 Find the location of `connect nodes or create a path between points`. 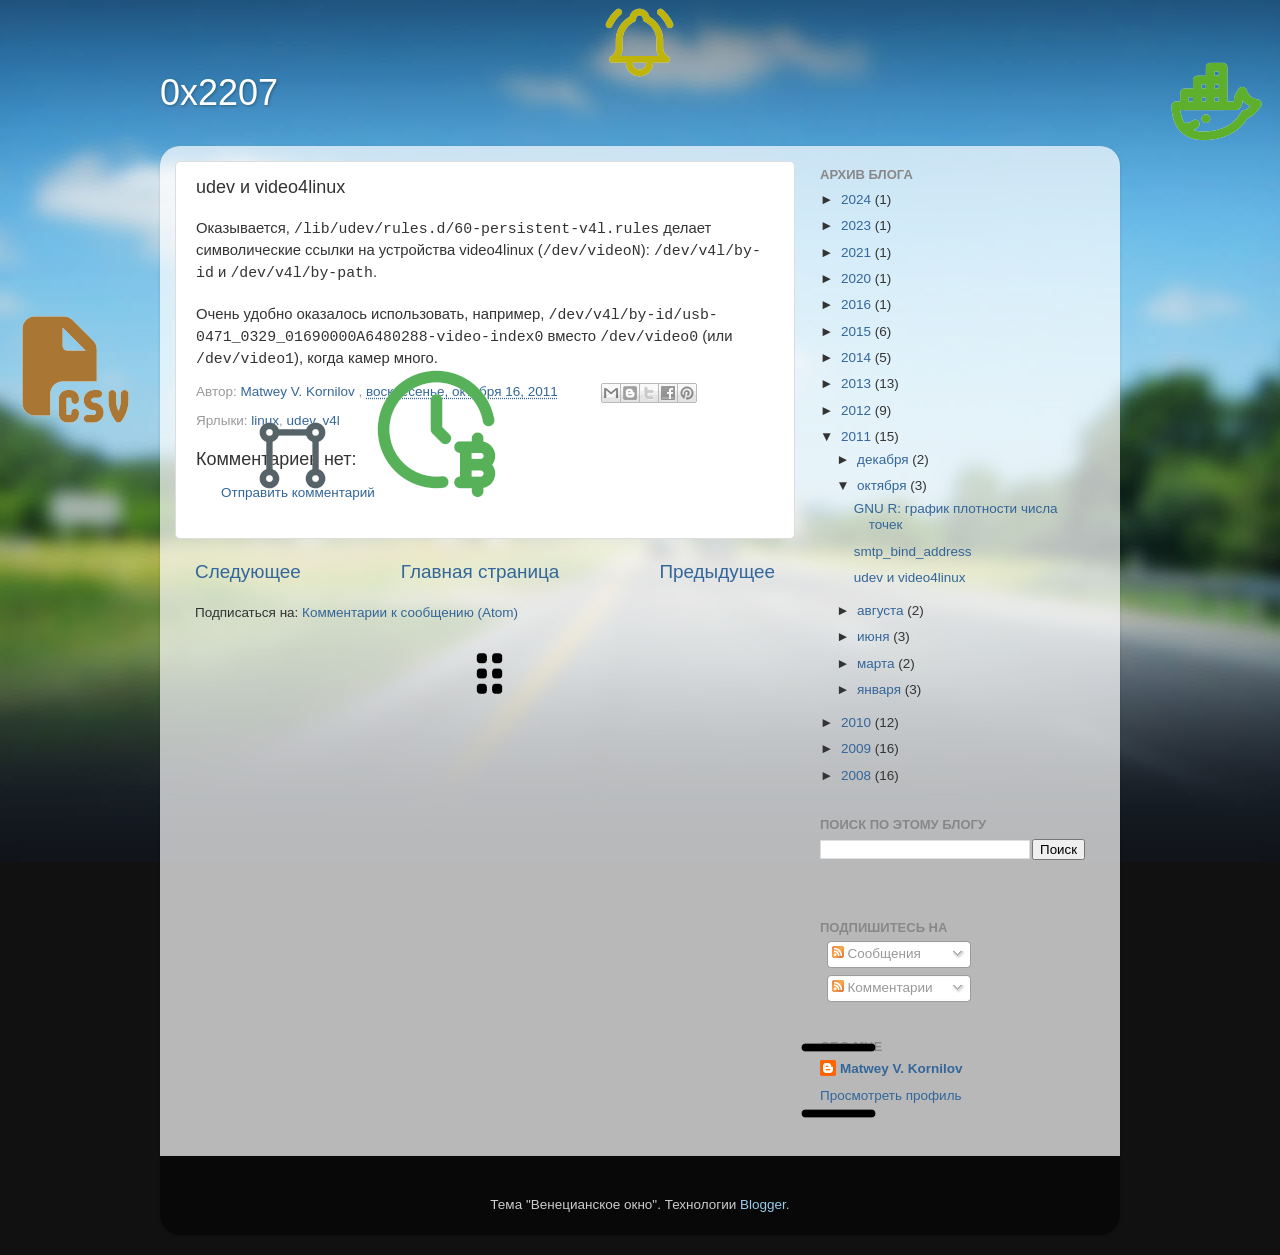

connect nodes or create a path between points is located at coordinates (292, 455).